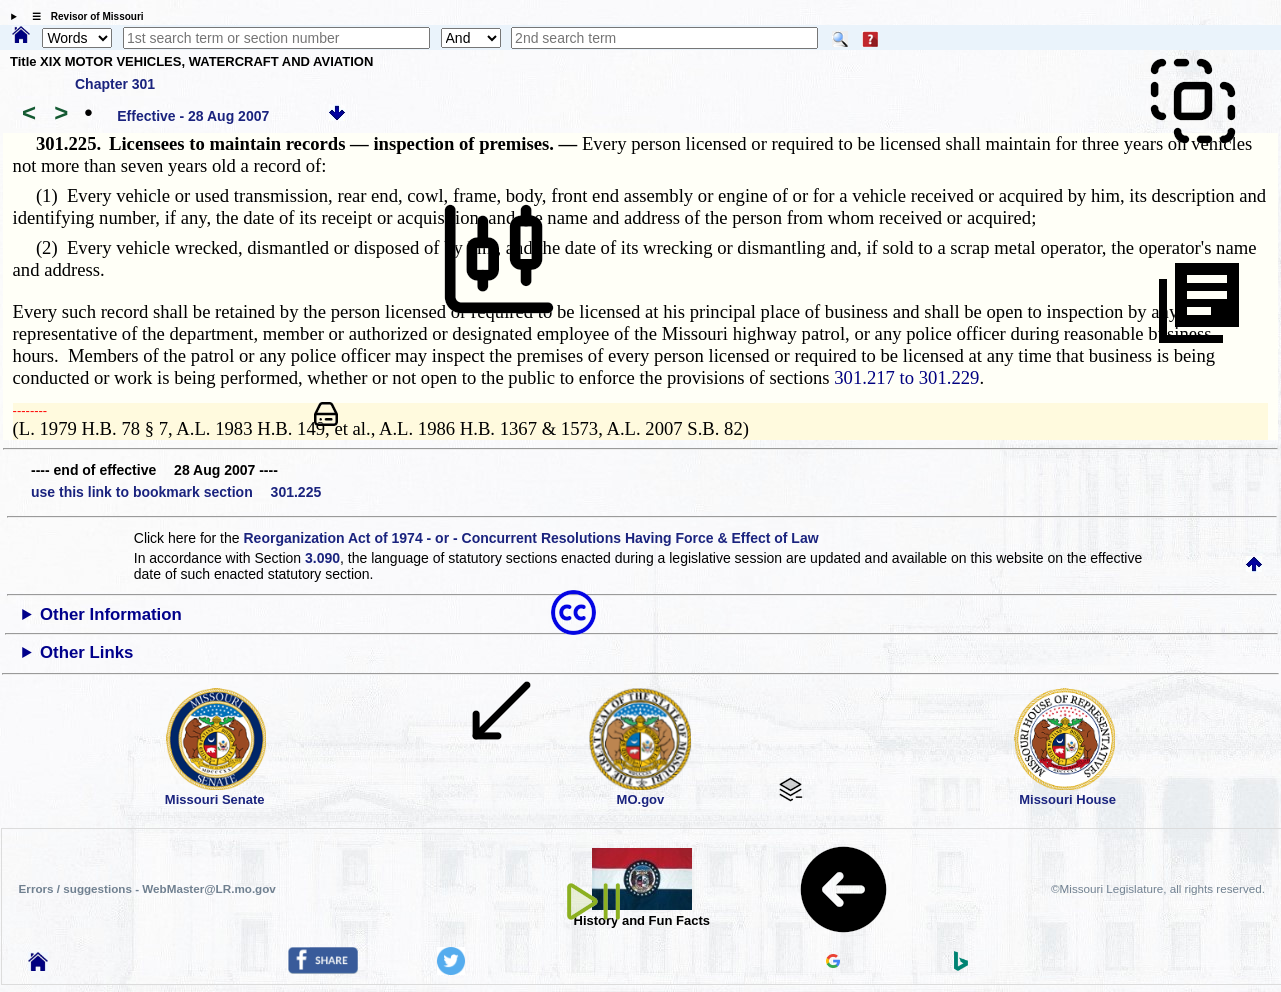  Describe the element at coordinates (499, 259) in the screenshot. I see `view candlestick chart for stock or crypto trading` at that location.